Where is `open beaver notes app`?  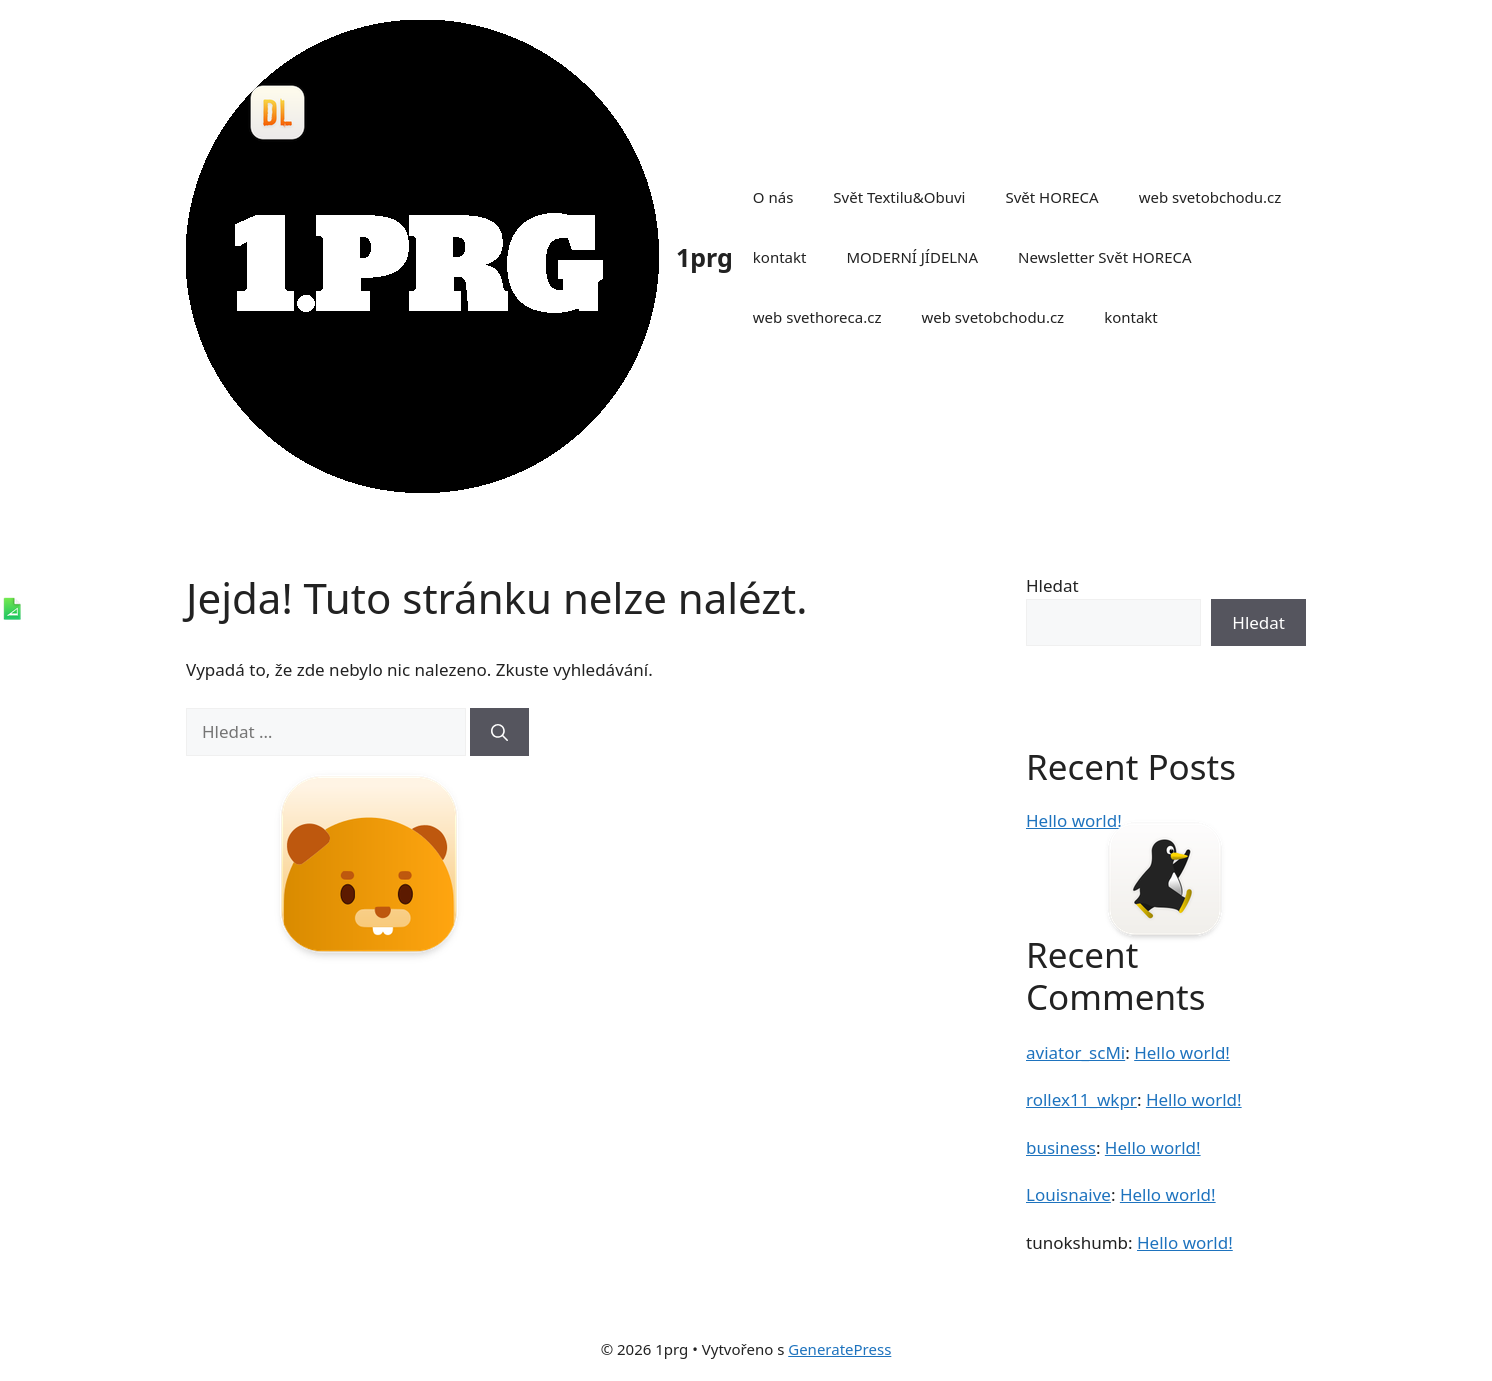 open beaver notes app is located at coordinates (369, 864).